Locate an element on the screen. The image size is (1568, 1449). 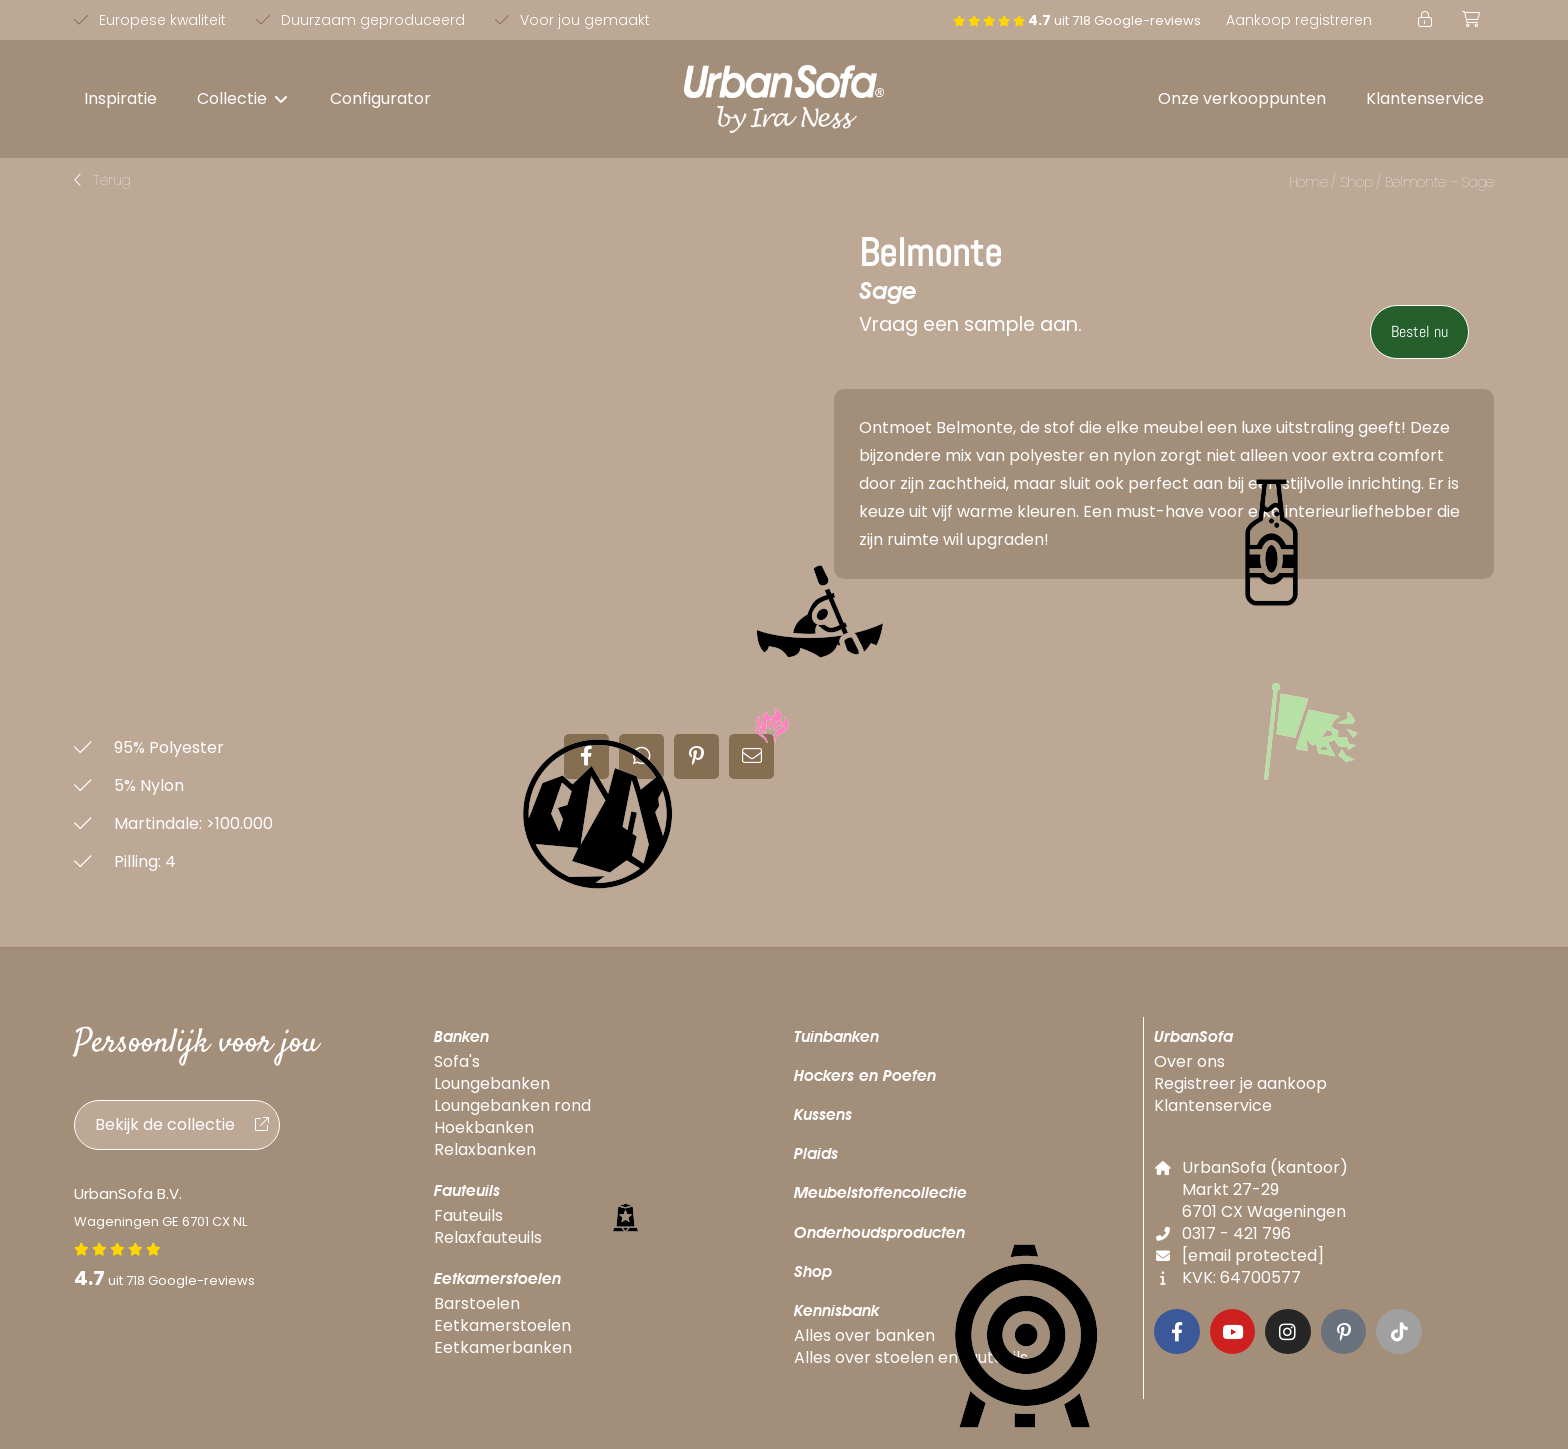
view goals or objectives is located at coordinates (1026, 1336).